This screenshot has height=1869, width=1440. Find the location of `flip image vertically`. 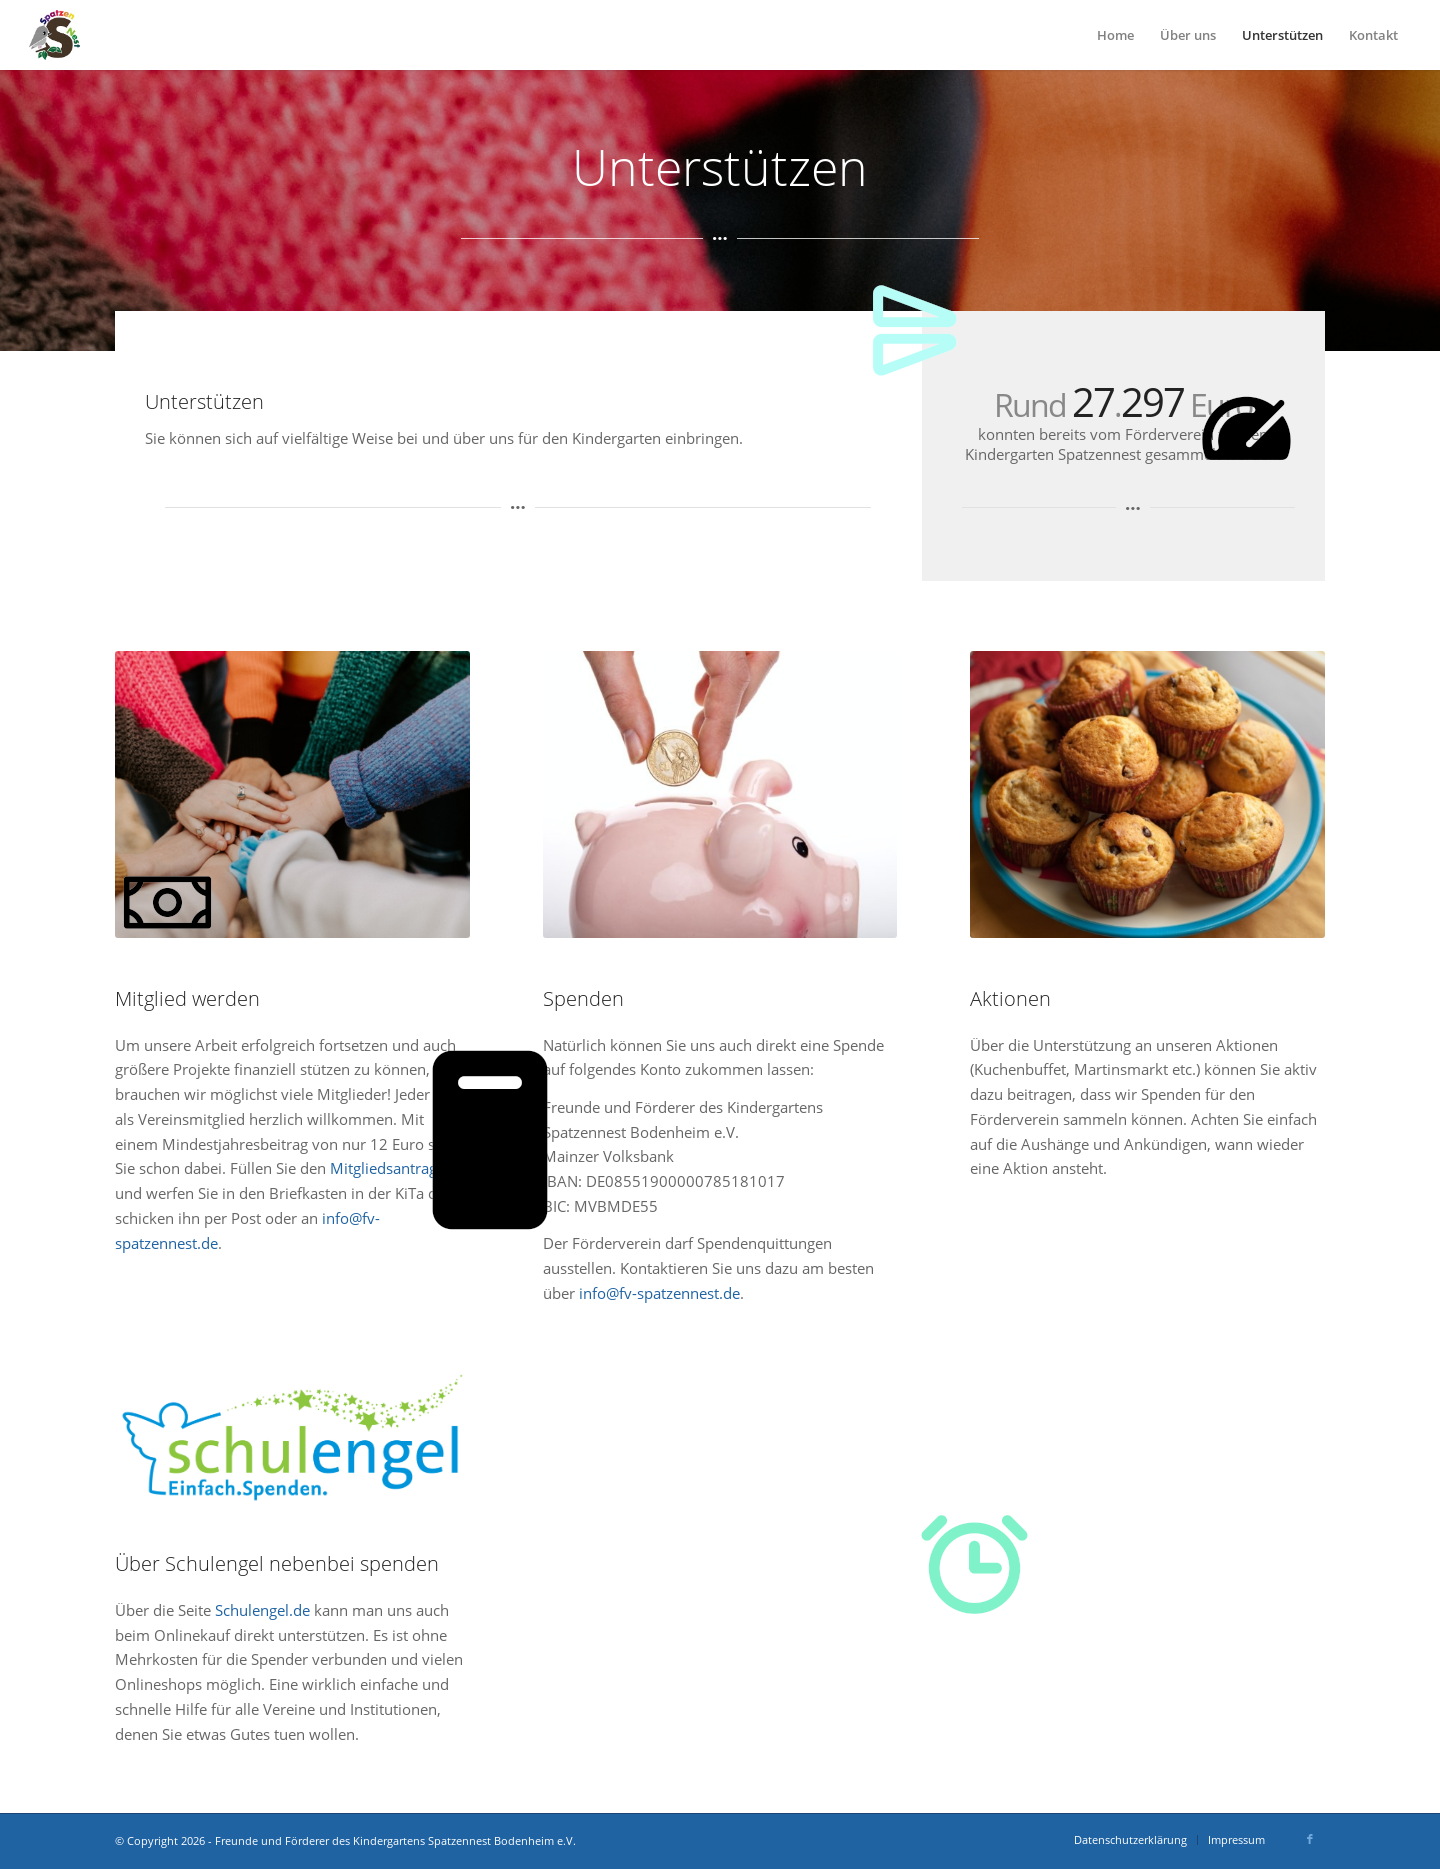

flip image vertically is located at coordinates (911, 330).